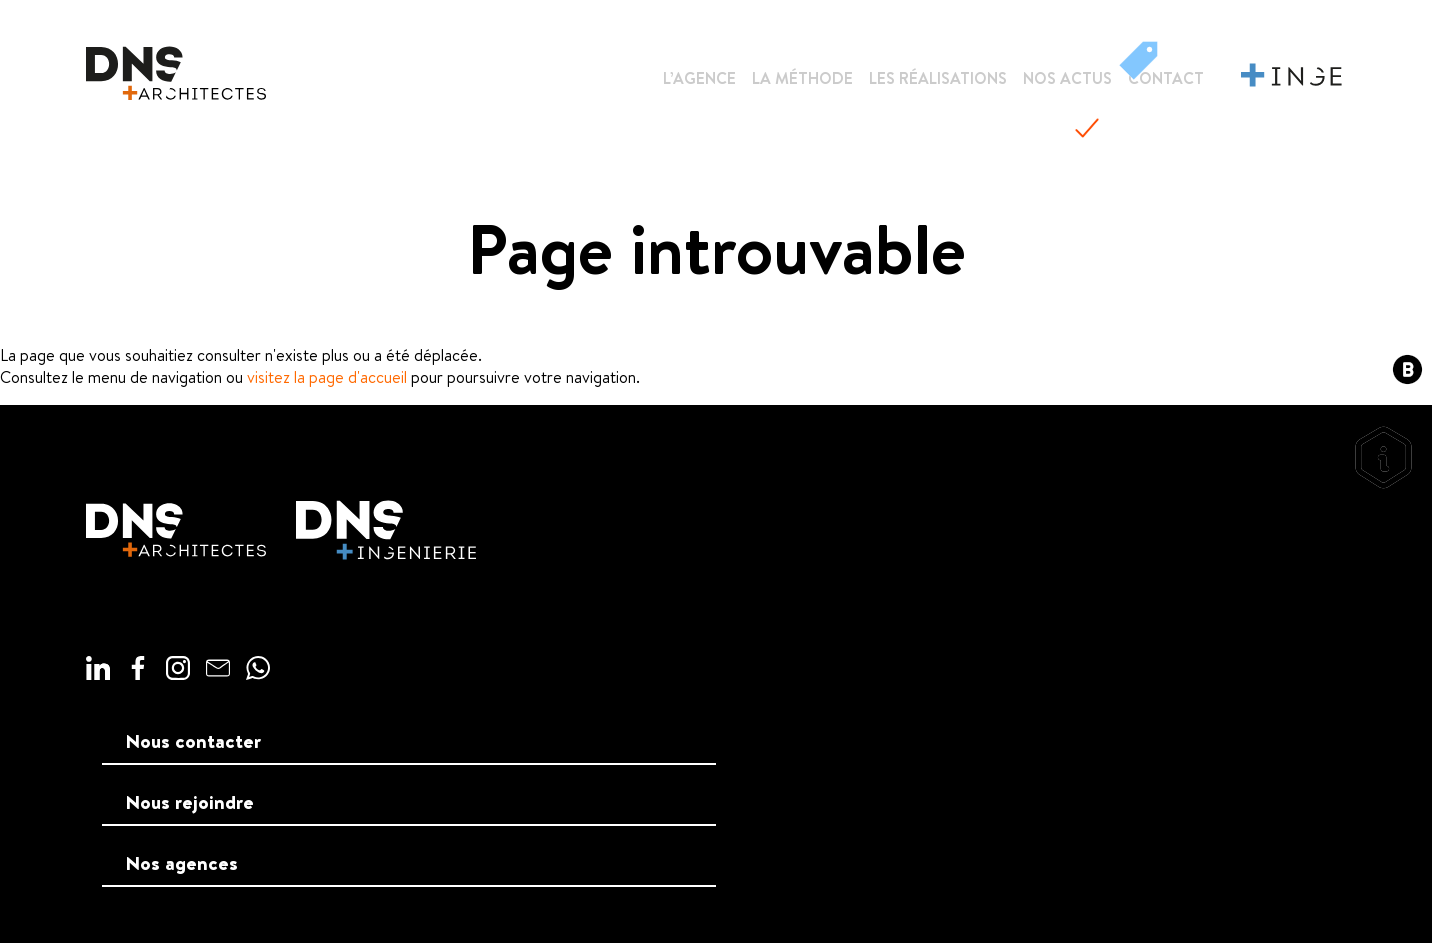 The image size is (1432, 943). What do you see at coordinates (1139, 60) in the screenshot?
I see `view or apply tags to an item` at bounding box center [1139, 60].